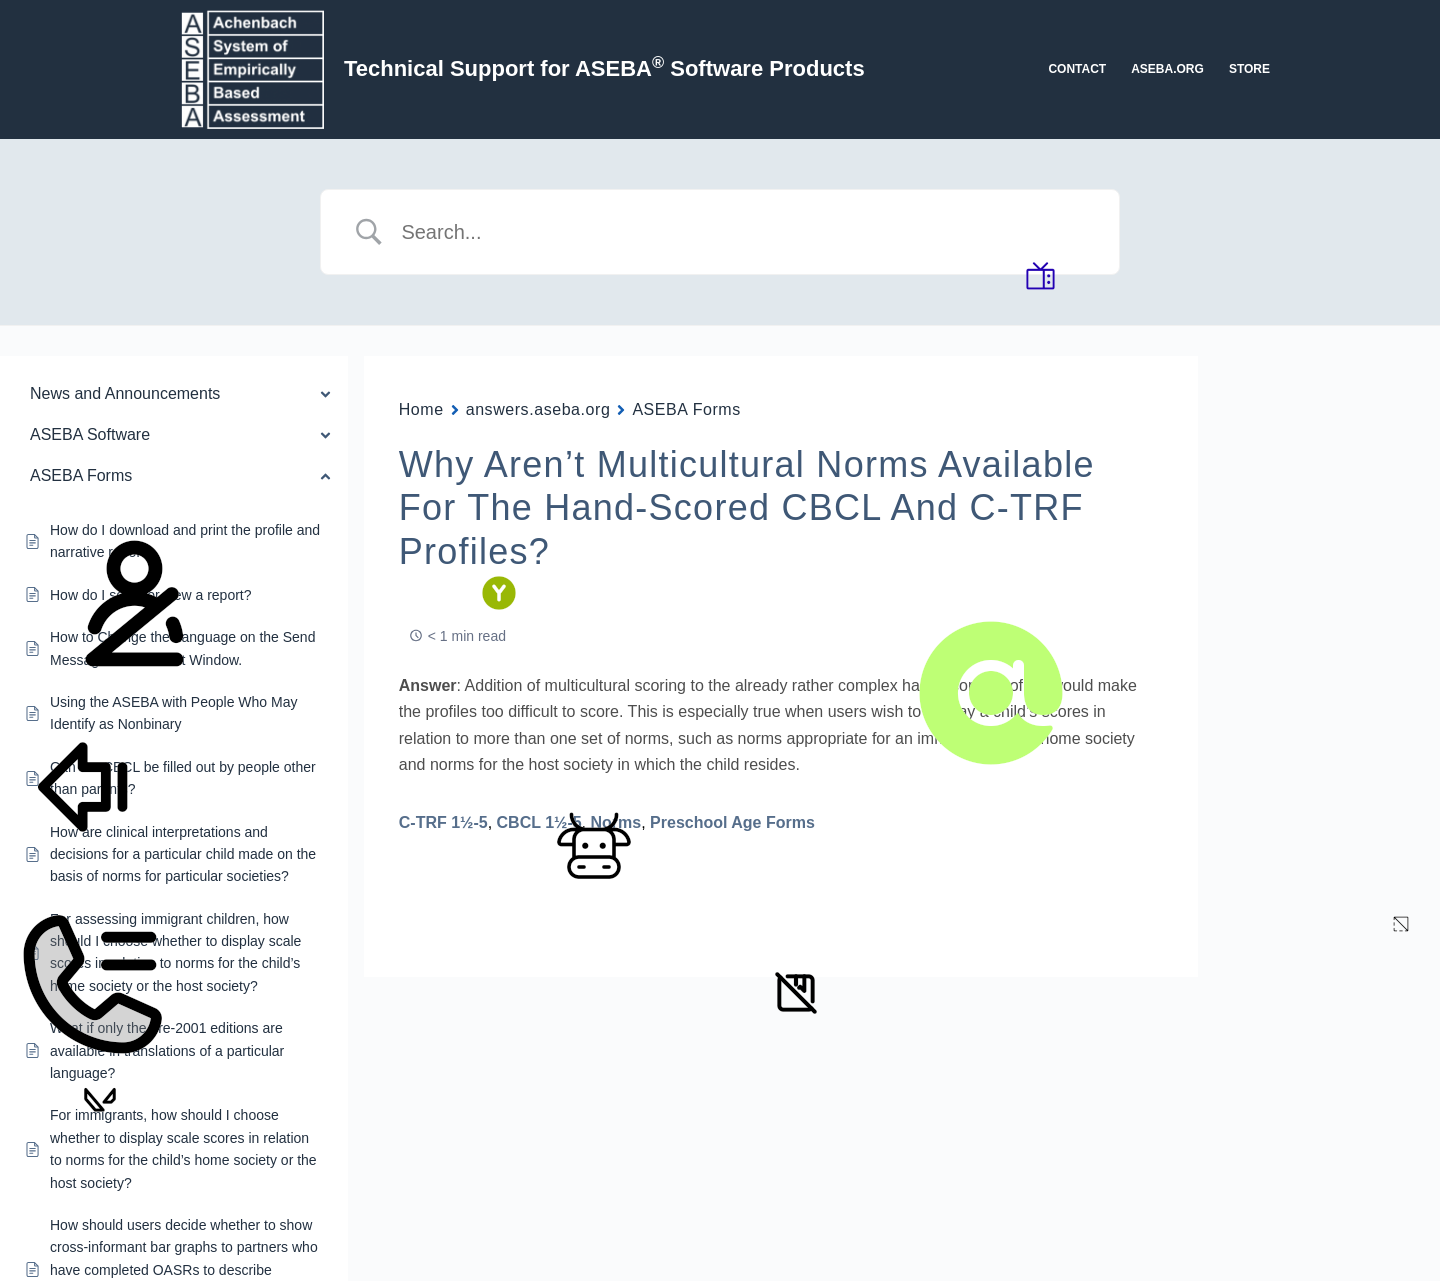 The width and height of the screenshot is (1440, 1281). Describe the element at coordinates (95, 981) in the screenshot. I see `view contact list` at that location.